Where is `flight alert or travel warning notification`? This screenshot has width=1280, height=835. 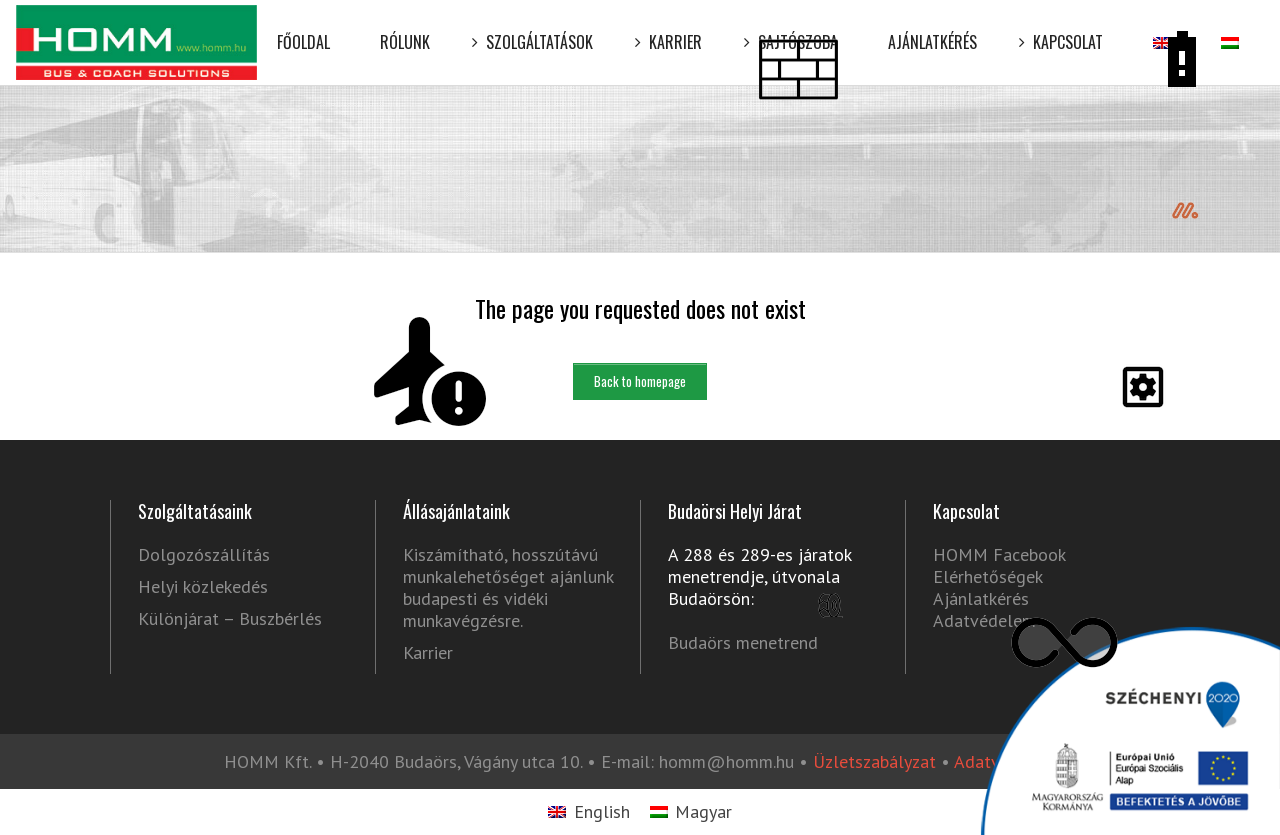 flight alert or travel warning notification is located at coordinates (425, 371).